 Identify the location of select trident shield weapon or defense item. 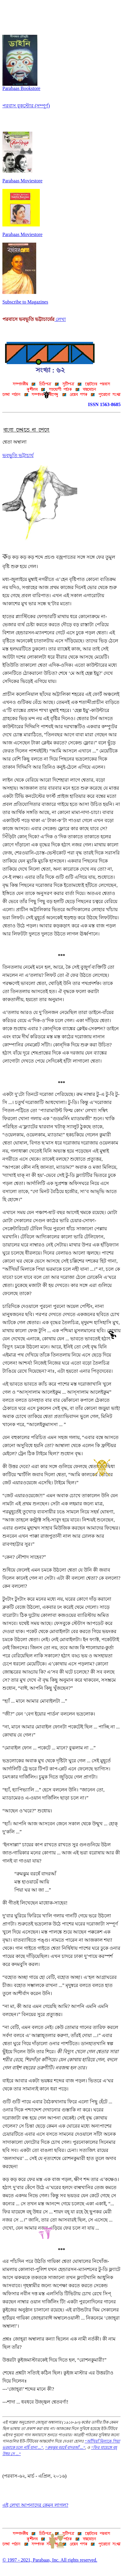
(46, 395).